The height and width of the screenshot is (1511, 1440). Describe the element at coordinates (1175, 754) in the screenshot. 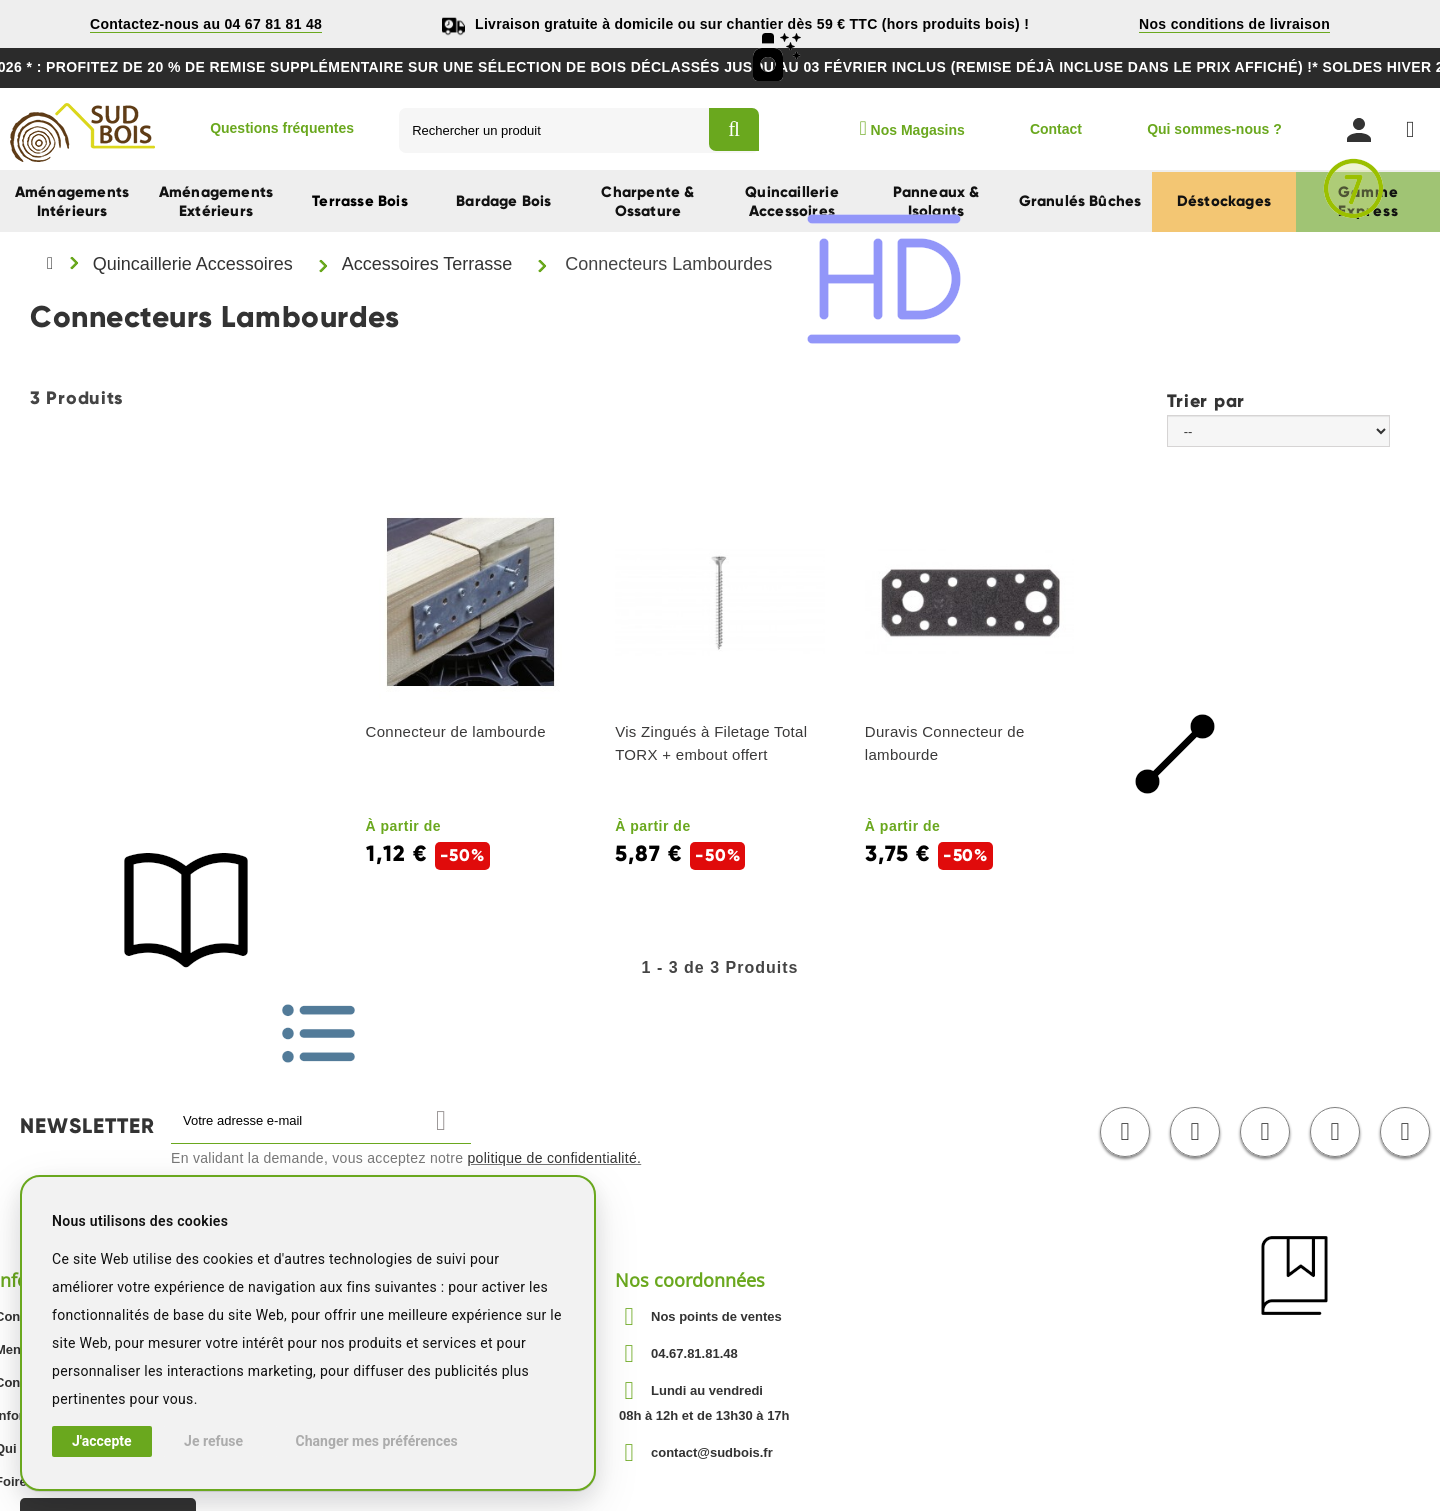

I see `draw a line between two points` at that location.